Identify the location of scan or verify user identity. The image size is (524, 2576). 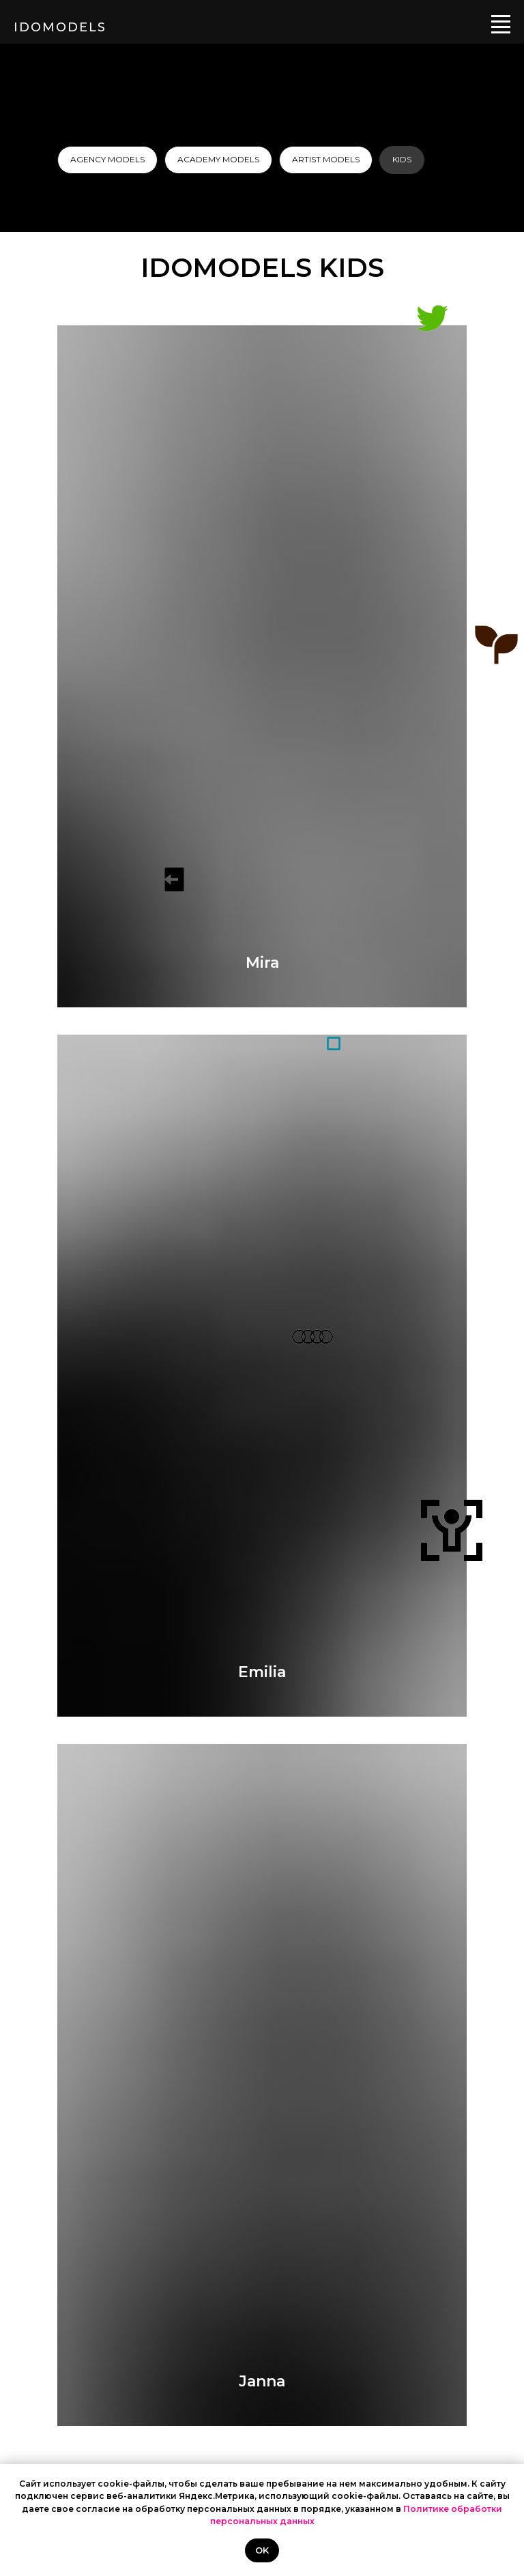
(452, 1530).